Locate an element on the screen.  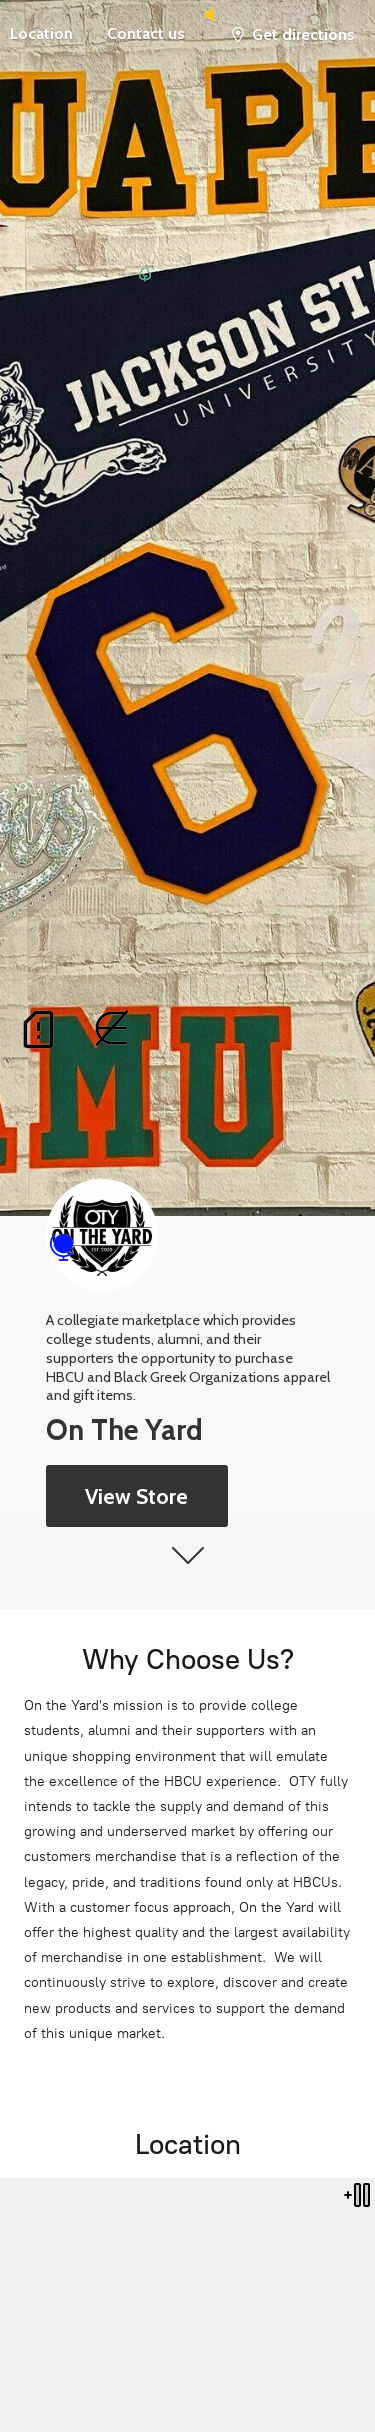
indicates item is not part of a set or group is located at coordinates (112, 1028).